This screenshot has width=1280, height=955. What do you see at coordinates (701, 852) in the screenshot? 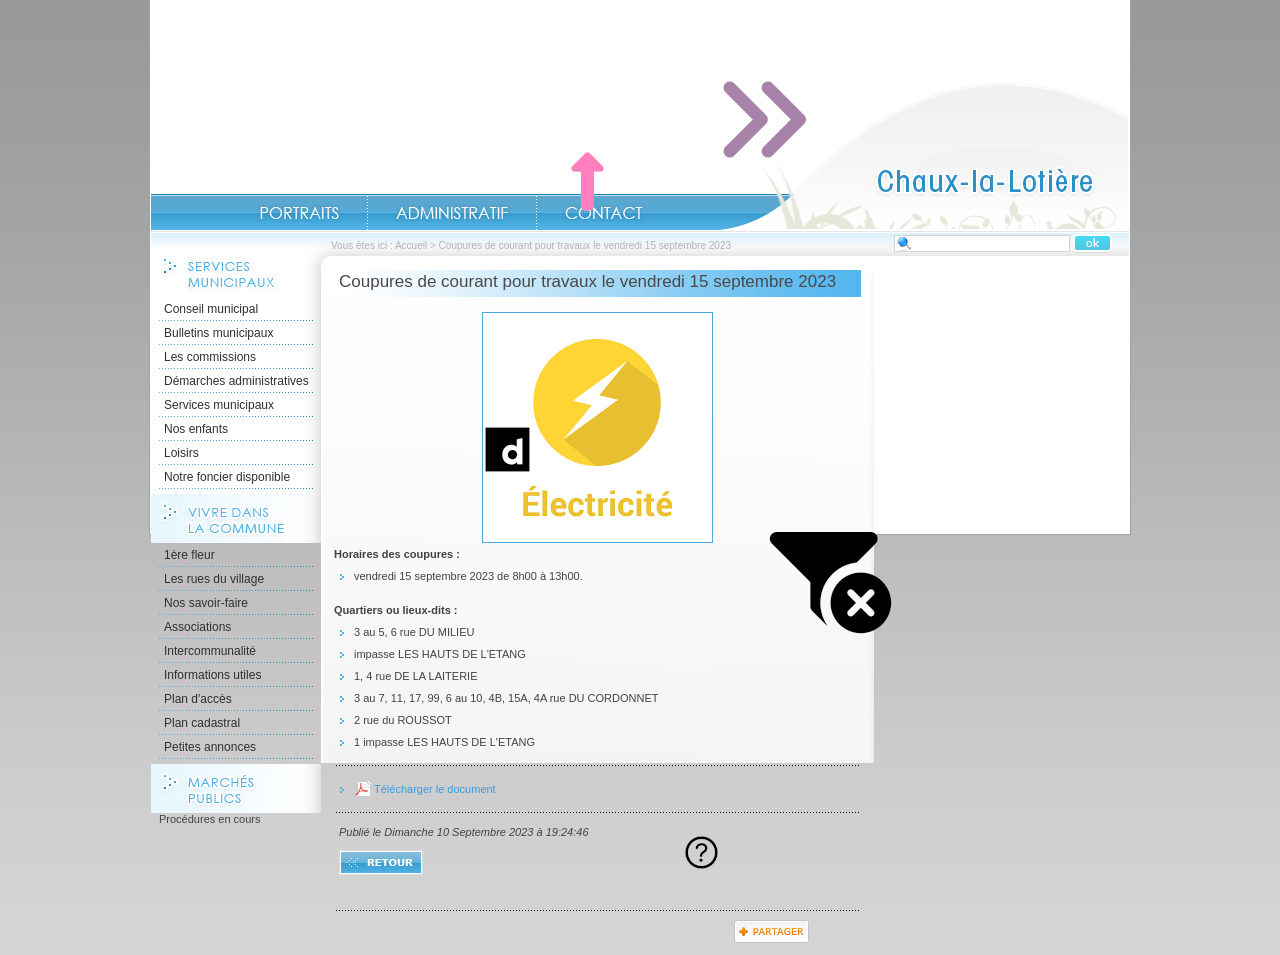
I see `access help or support information` at bounding box center [701, 852].